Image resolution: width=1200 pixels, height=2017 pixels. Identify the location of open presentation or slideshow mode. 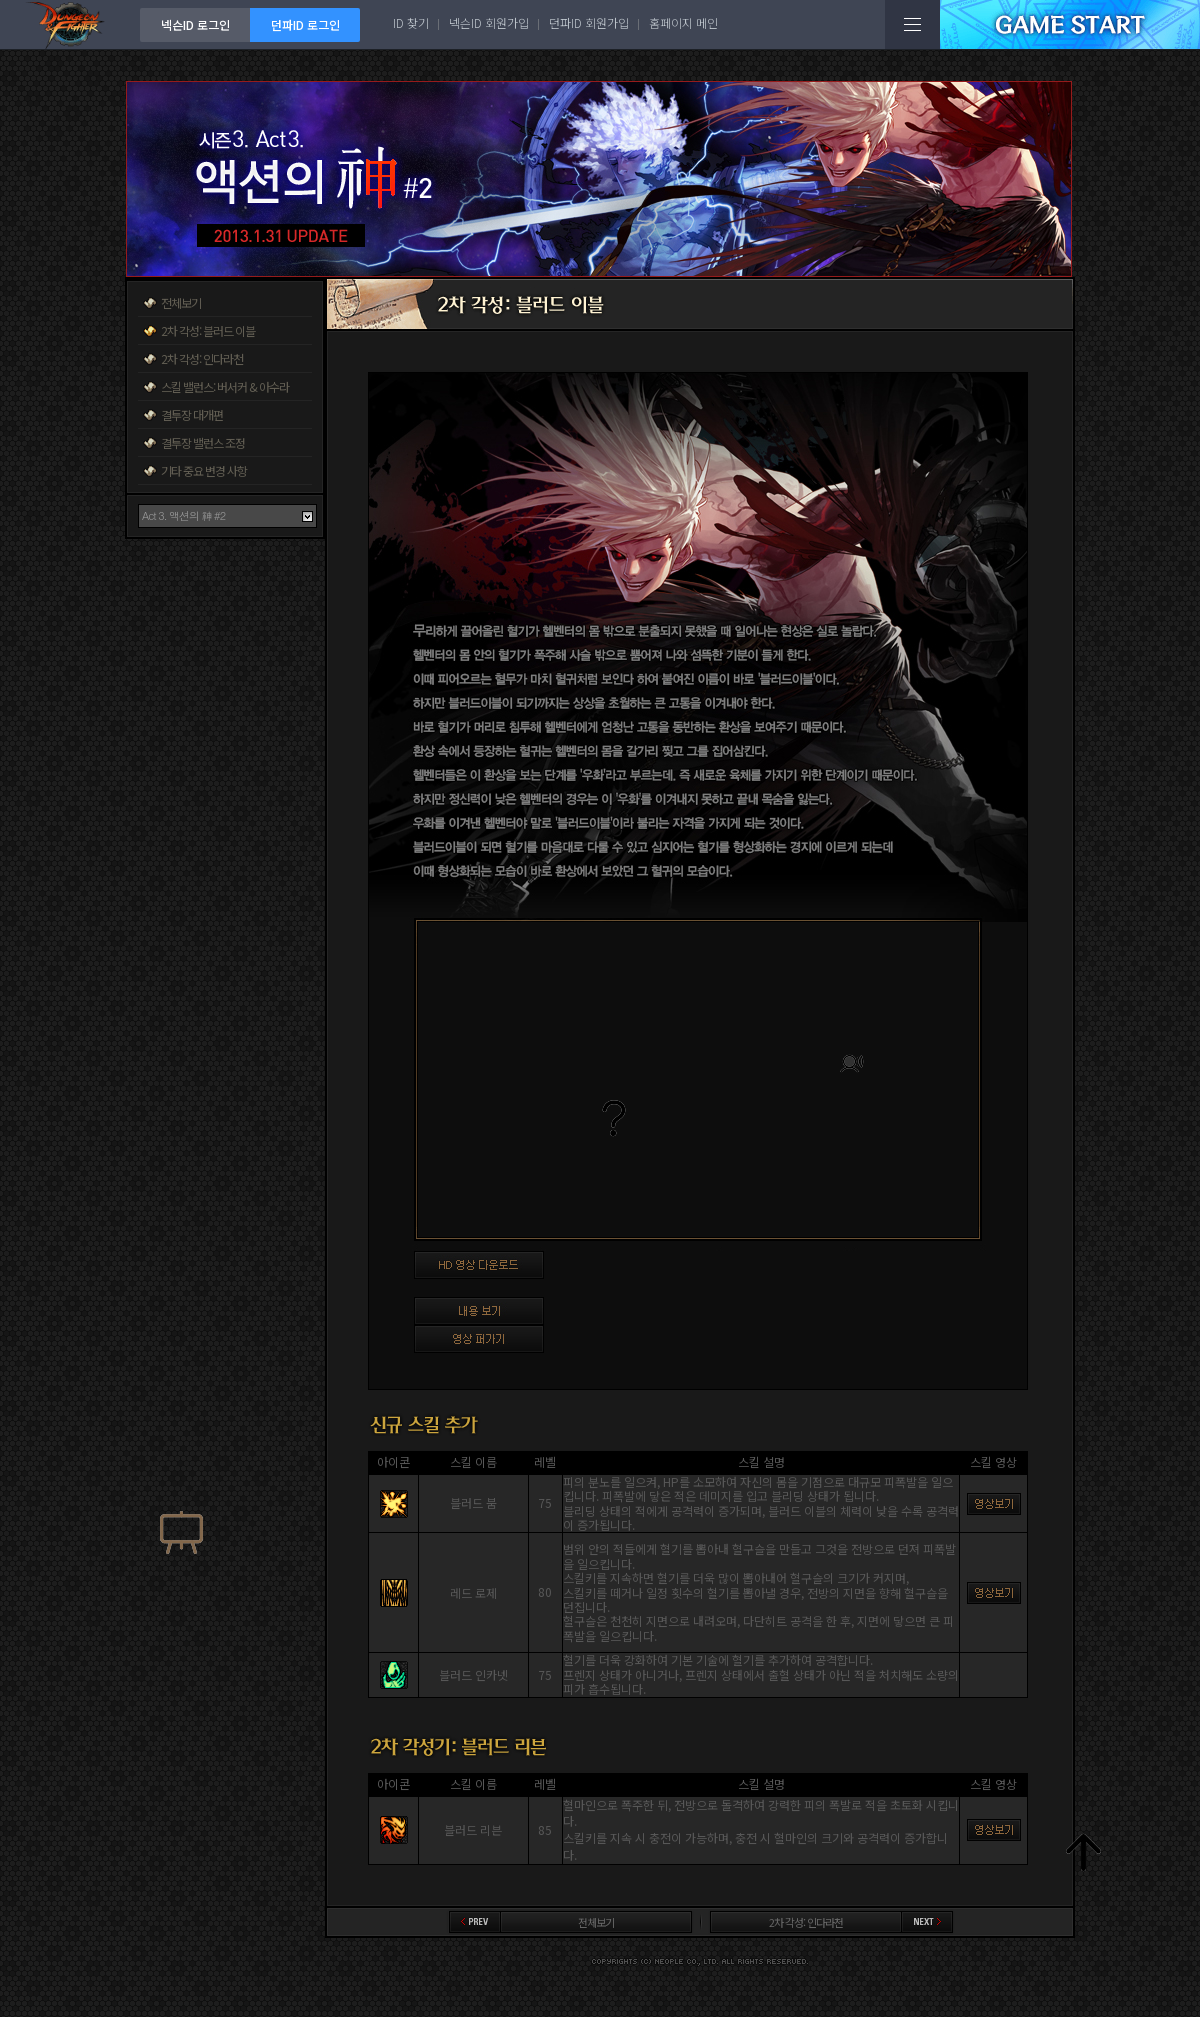
(181, 1532).